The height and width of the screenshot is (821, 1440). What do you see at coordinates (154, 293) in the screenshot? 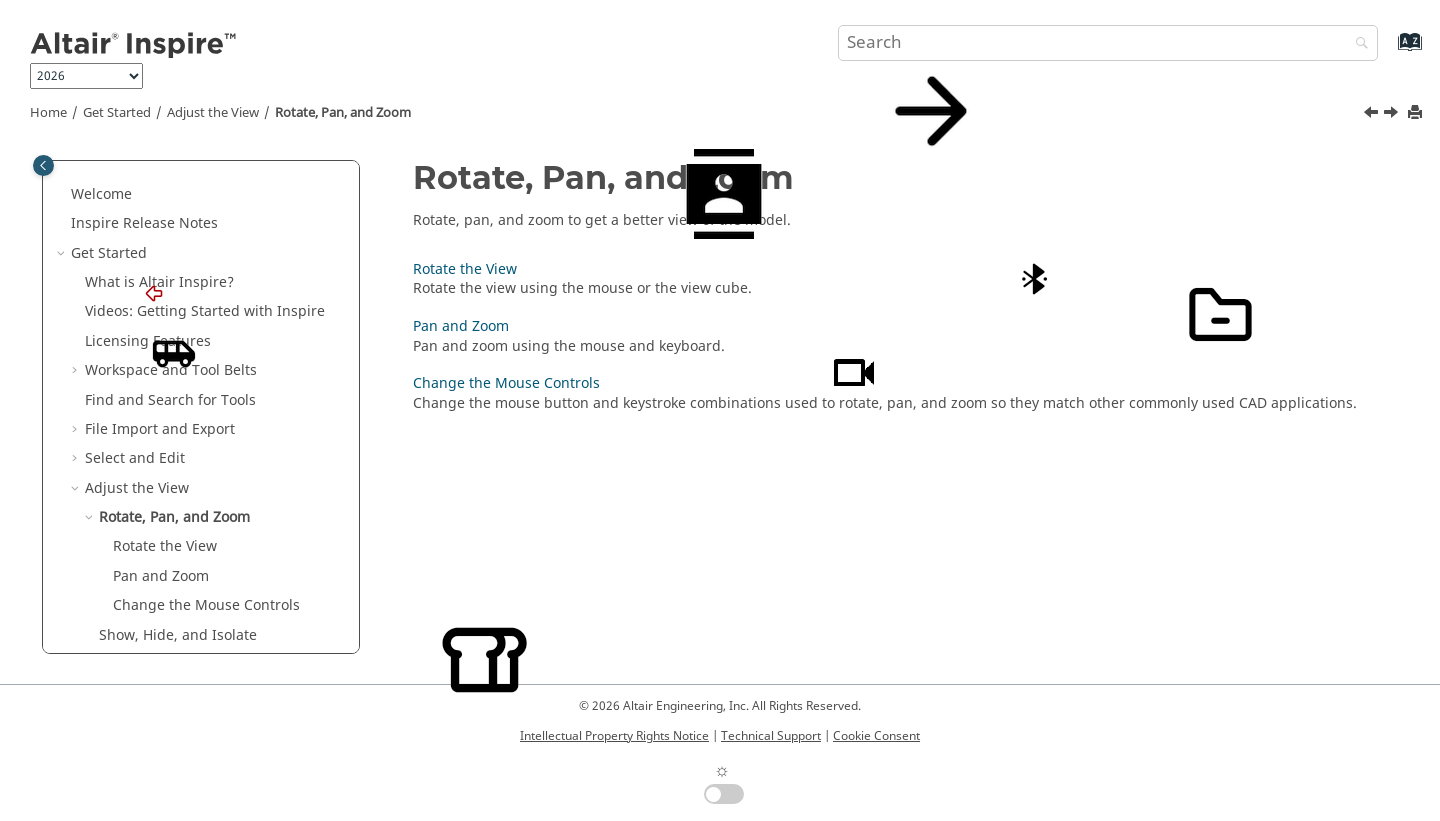
I see `go back to the previous screen` at bounding box center [154, 293].